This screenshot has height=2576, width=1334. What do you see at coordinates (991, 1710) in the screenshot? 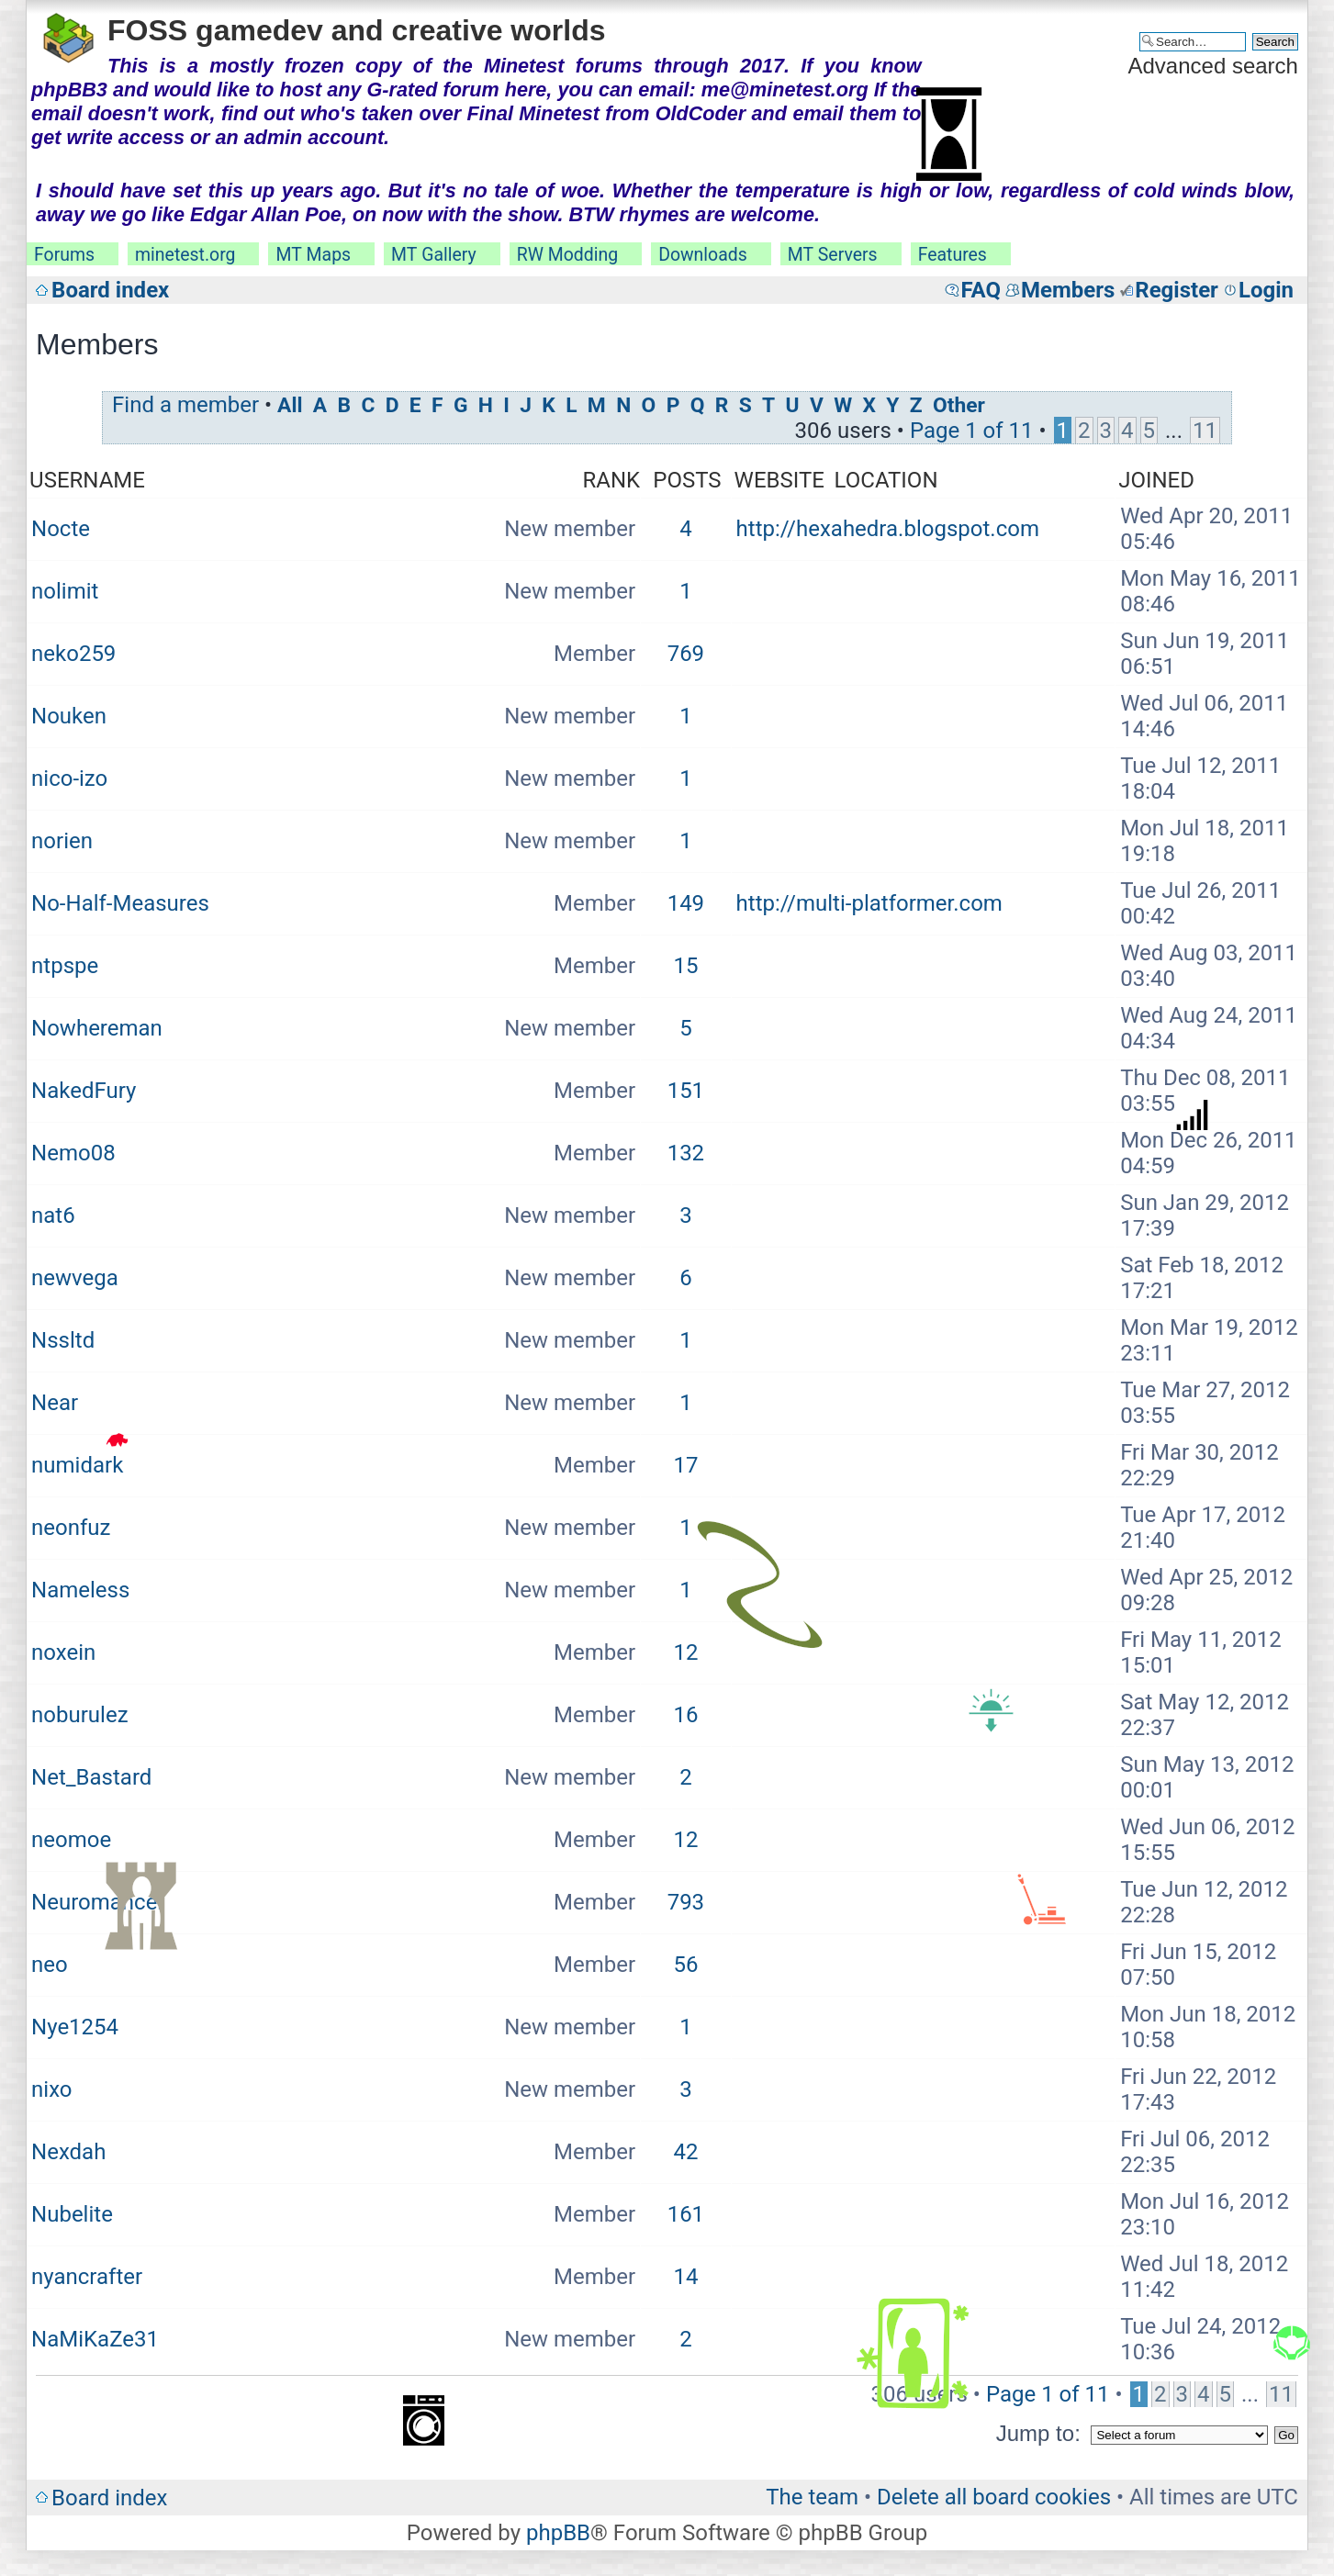
I see `indicates sunset or evening time period` at bounding box center [991, 1710].